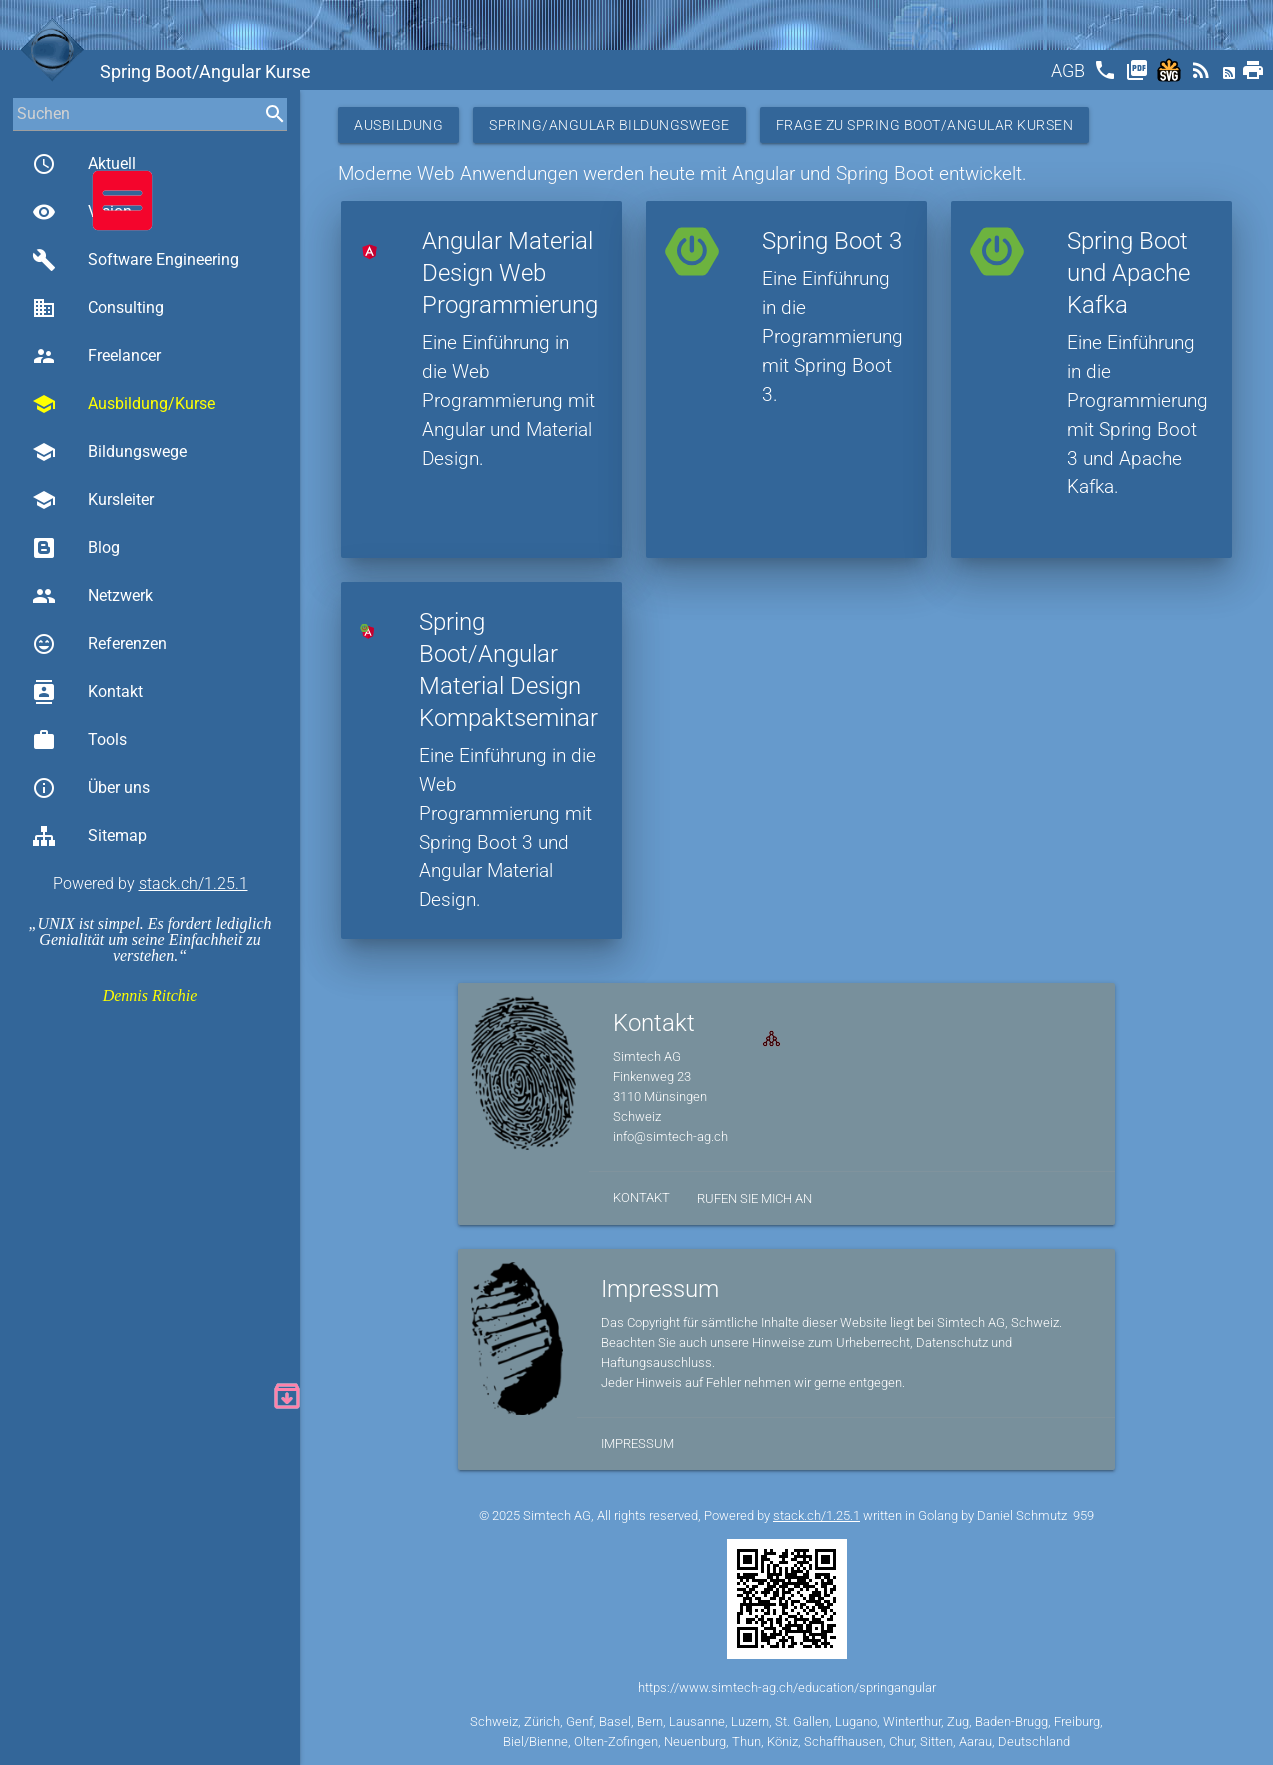  I want to click on download to local storage, so click(287, 1396).